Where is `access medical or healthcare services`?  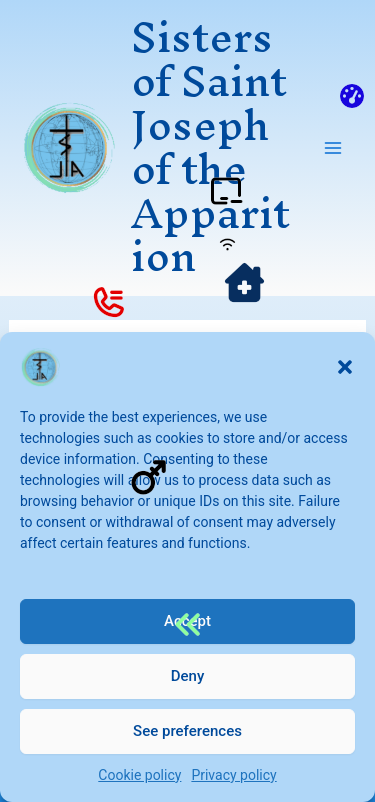 access medical or healthcare services is located at coordinates (244, 282).